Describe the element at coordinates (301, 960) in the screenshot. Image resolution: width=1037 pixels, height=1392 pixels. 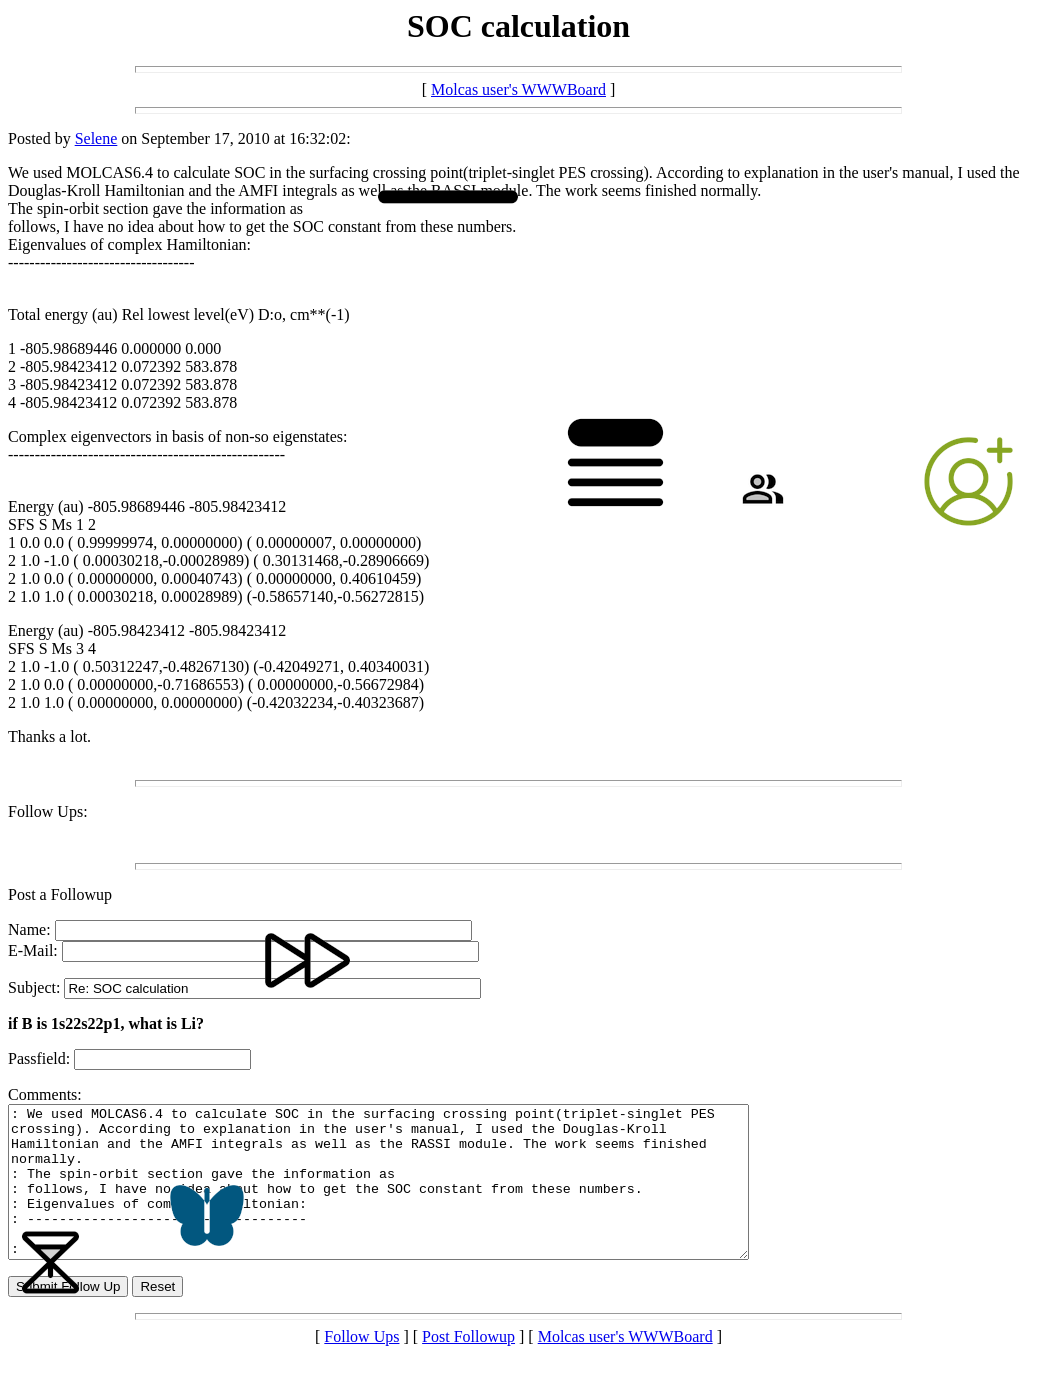
I see `skip forward in media playback` at that location.